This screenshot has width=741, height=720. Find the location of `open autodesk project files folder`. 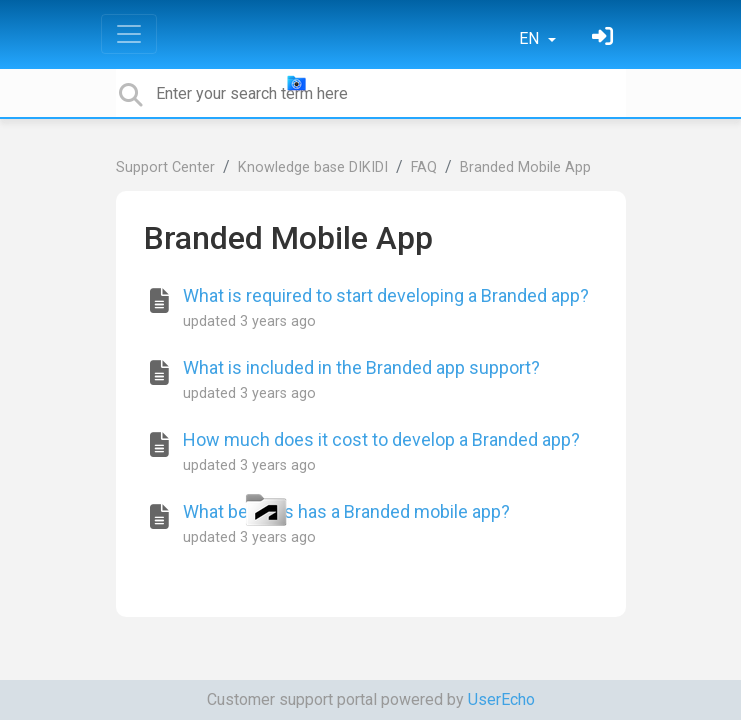

open autodesk project files folder is located at coordinates (266, 511).